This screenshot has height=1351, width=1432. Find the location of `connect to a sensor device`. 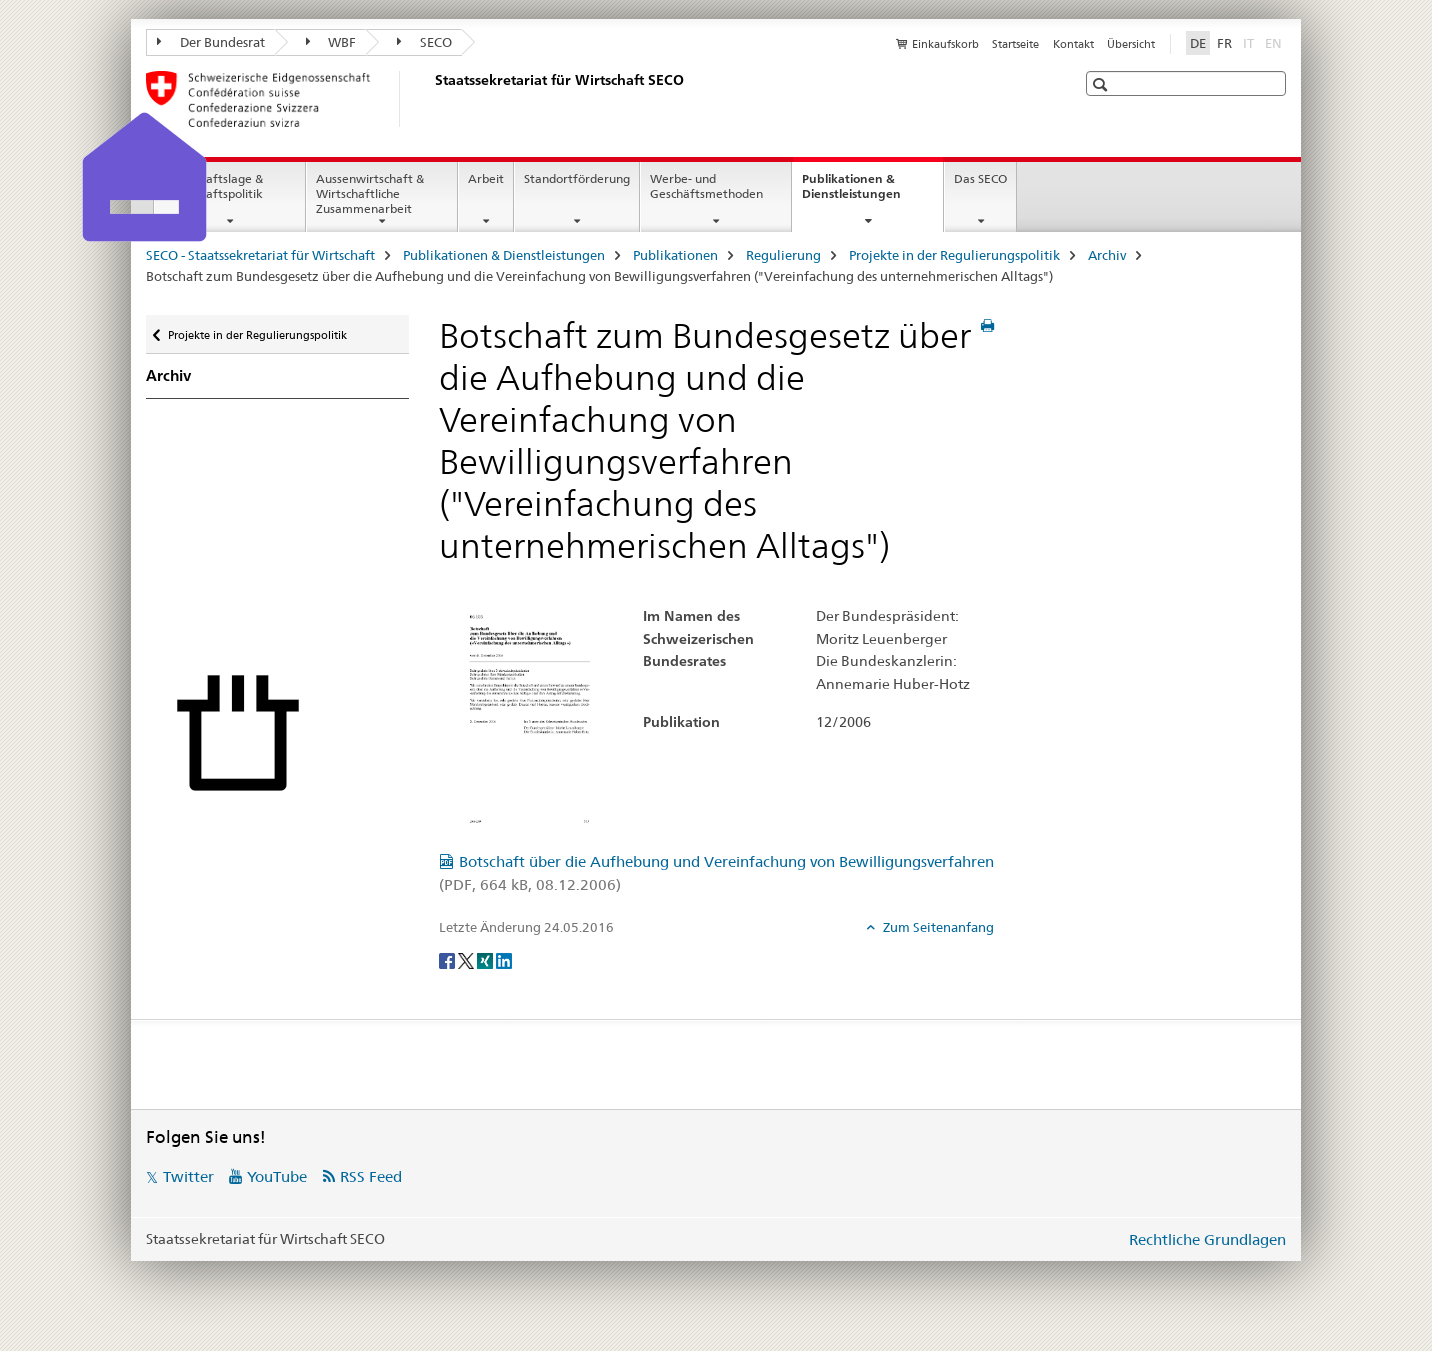

connect to a sensor device is located at coordinates (238, 736).